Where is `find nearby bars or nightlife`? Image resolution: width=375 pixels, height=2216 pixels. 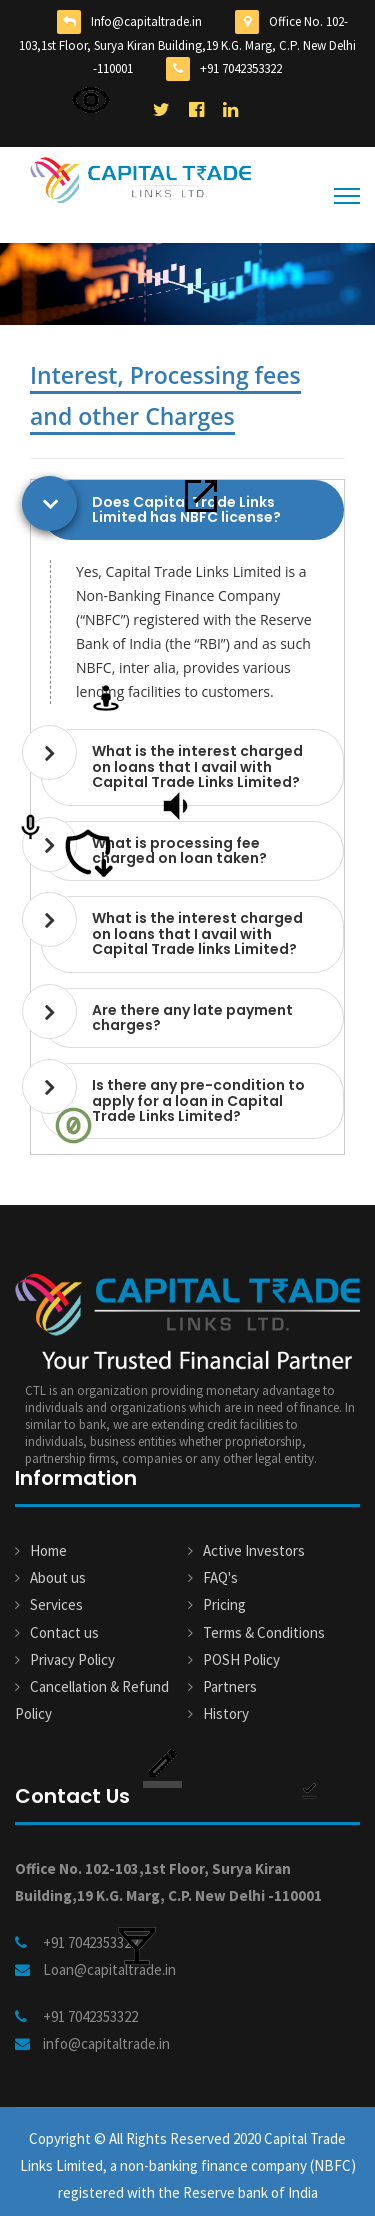
find nearby bars or nightlife is located at coordinates (137, 1946).